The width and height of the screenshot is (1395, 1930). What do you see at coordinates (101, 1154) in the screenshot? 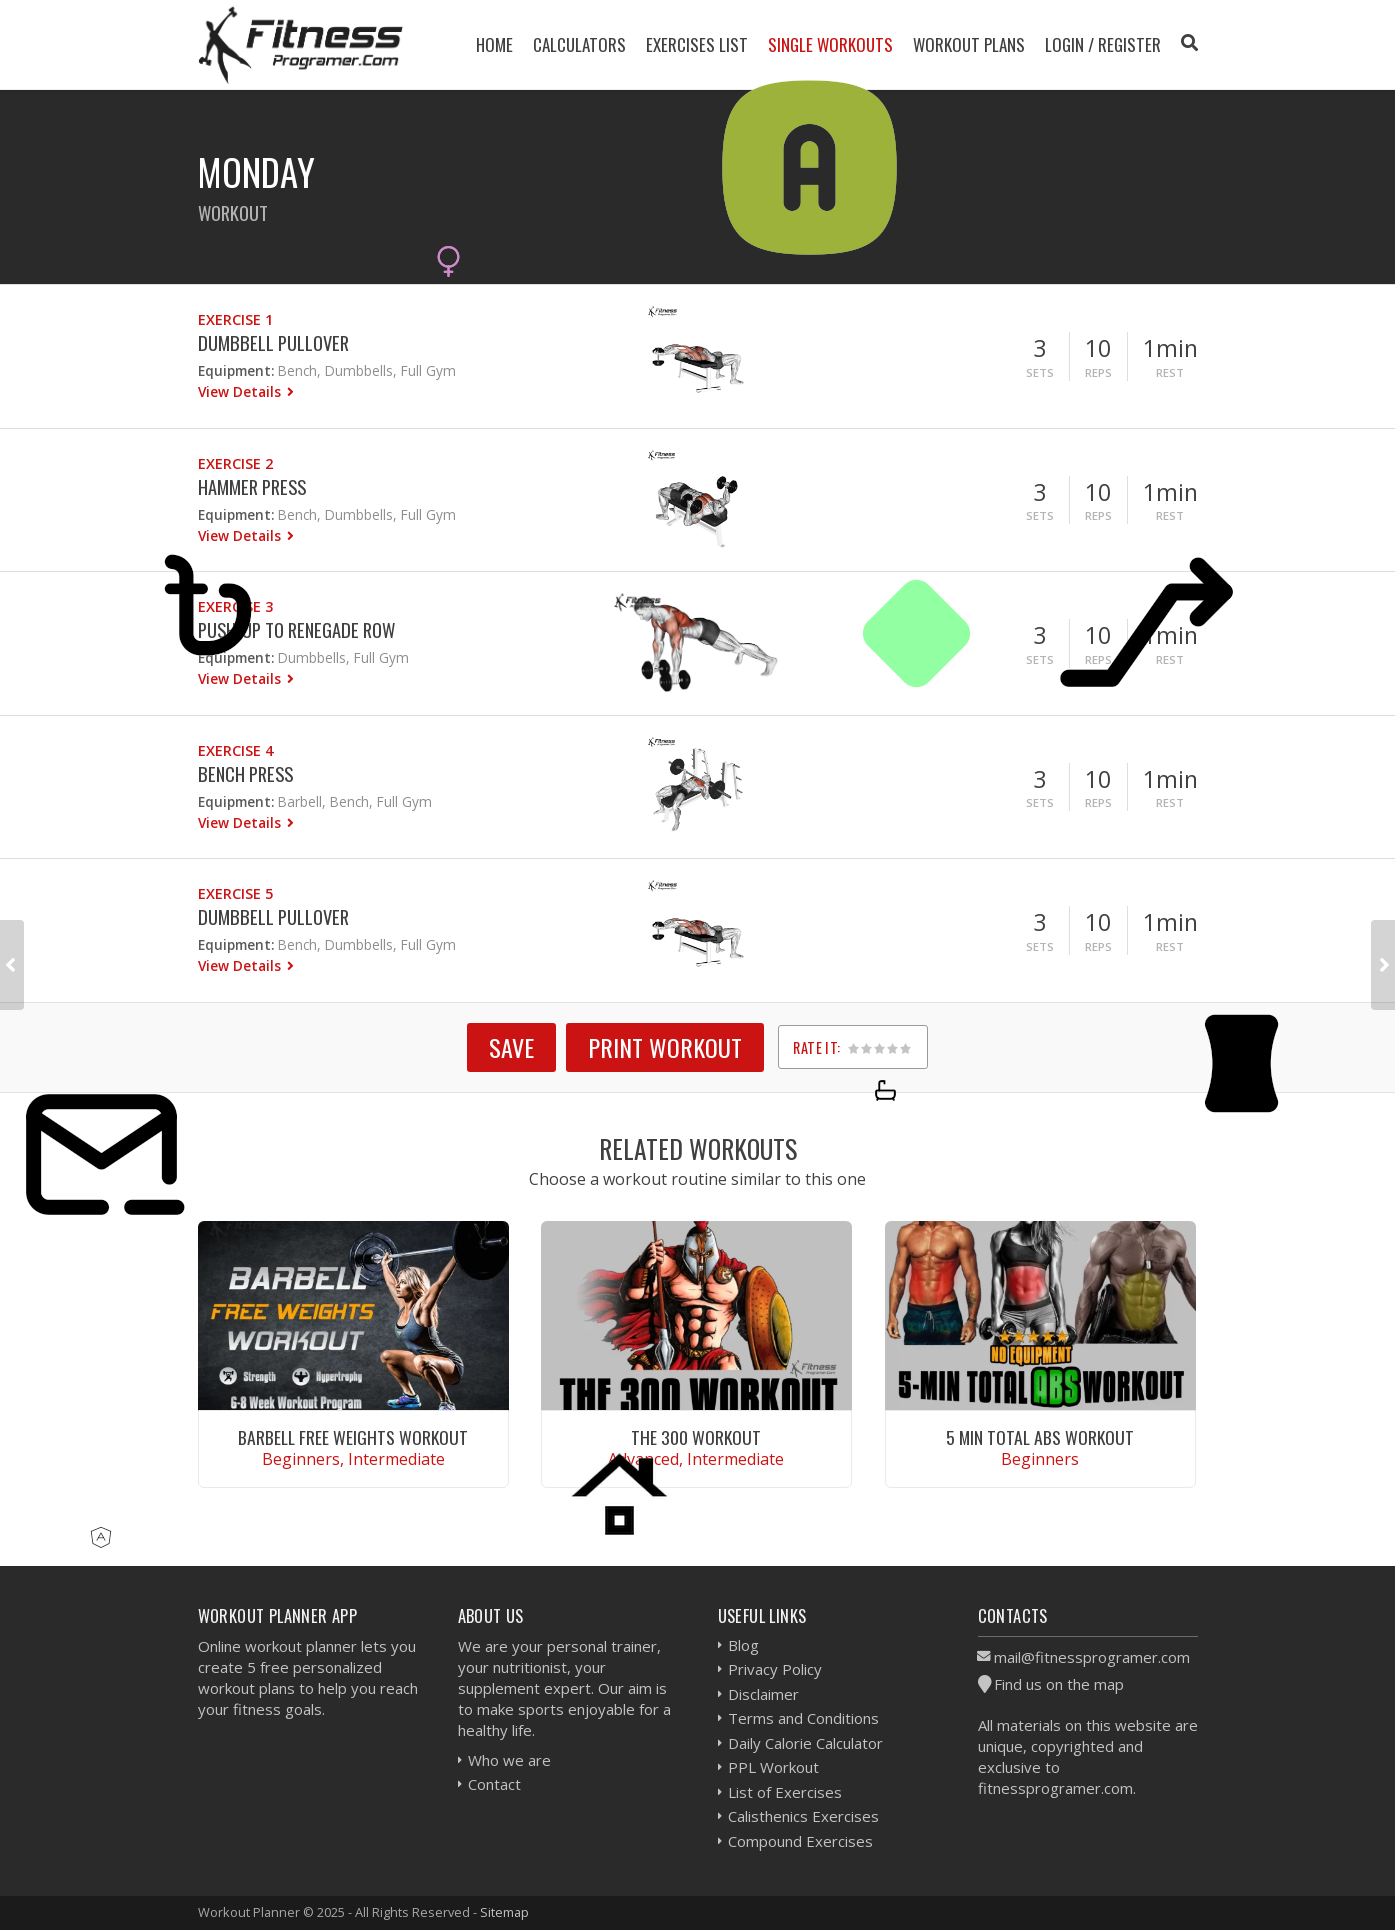
I see `remove an email from your inbox` at bounding box center [101, 1154].